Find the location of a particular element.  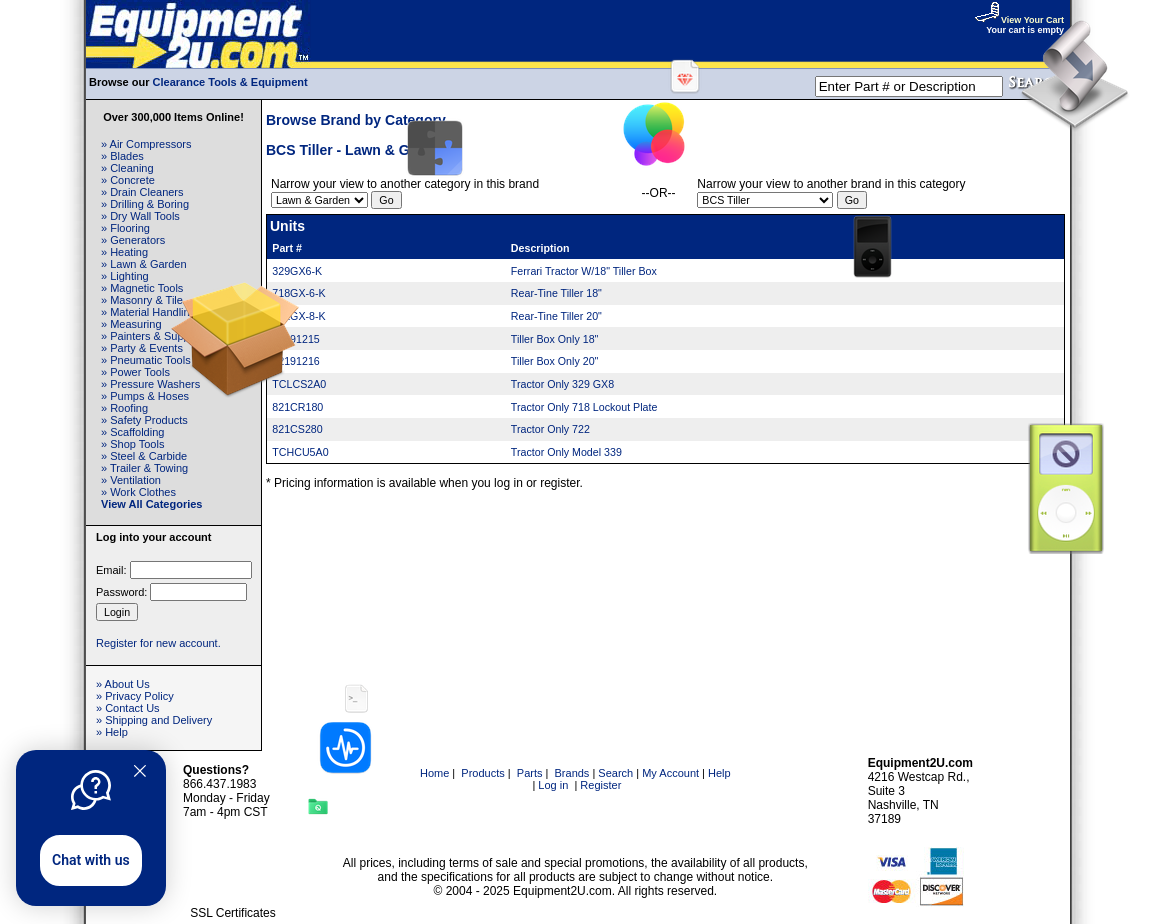

open installer package is located at coordinates (237, 338).